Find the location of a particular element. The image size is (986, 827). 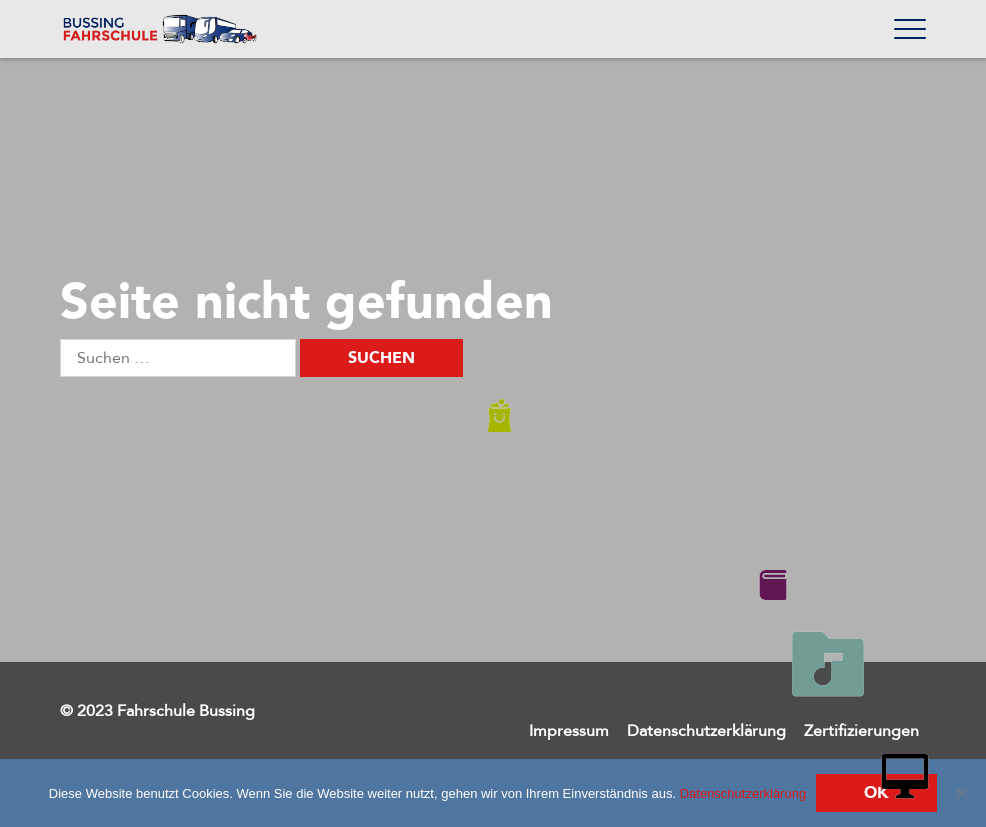

mac desktop or imac device is located at coordinates (905, 775).